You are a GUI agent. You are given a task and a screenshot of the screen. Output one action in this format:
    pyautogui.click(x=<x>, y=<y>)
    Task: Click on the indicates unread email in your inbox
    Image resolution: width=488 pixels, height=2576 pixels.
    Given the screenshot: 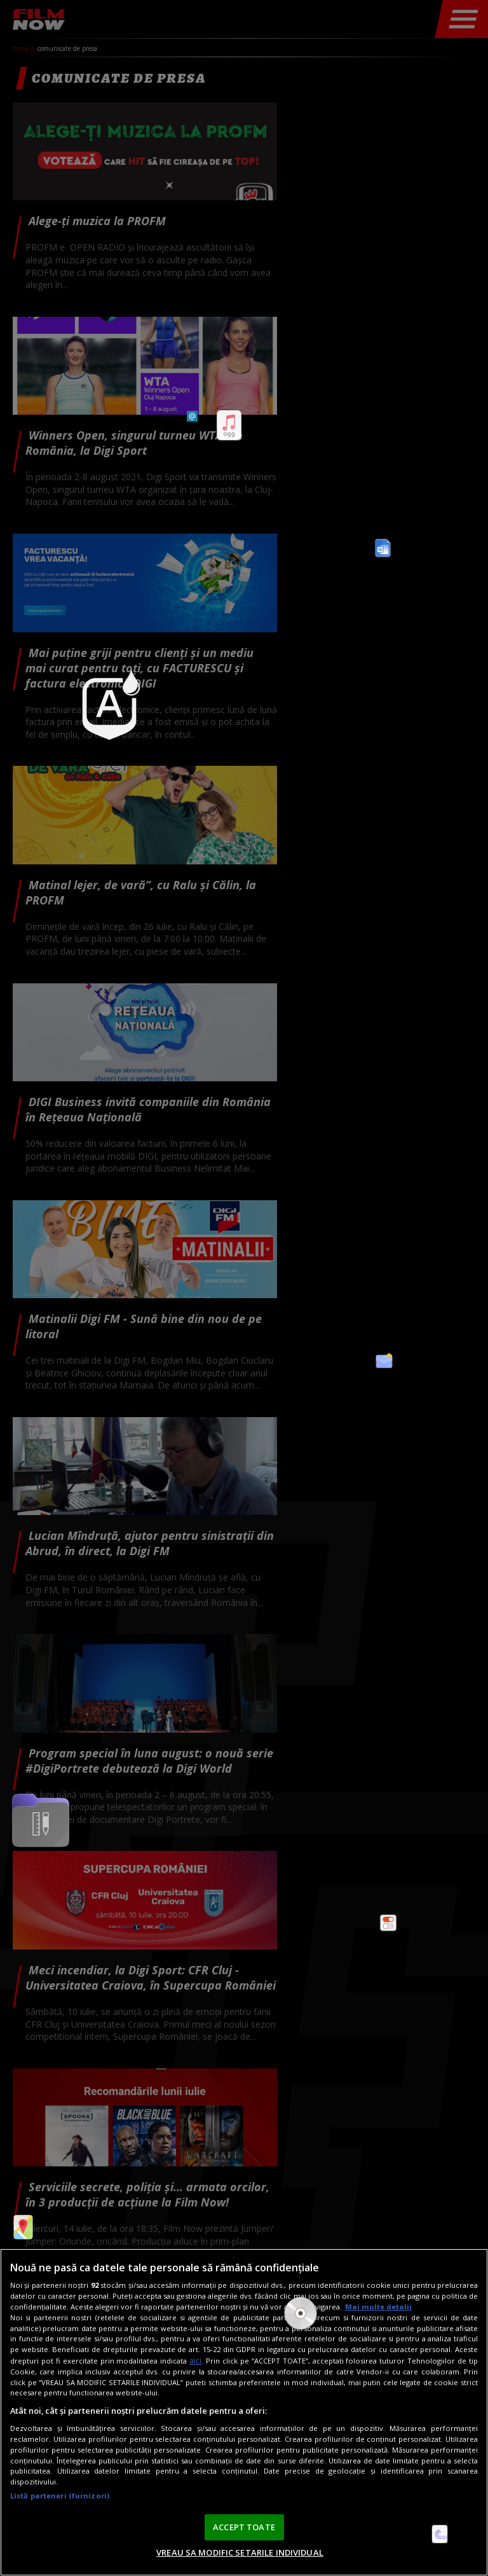 What is the action you would take?
    pyautogui.click(x=384, y=1361)
    